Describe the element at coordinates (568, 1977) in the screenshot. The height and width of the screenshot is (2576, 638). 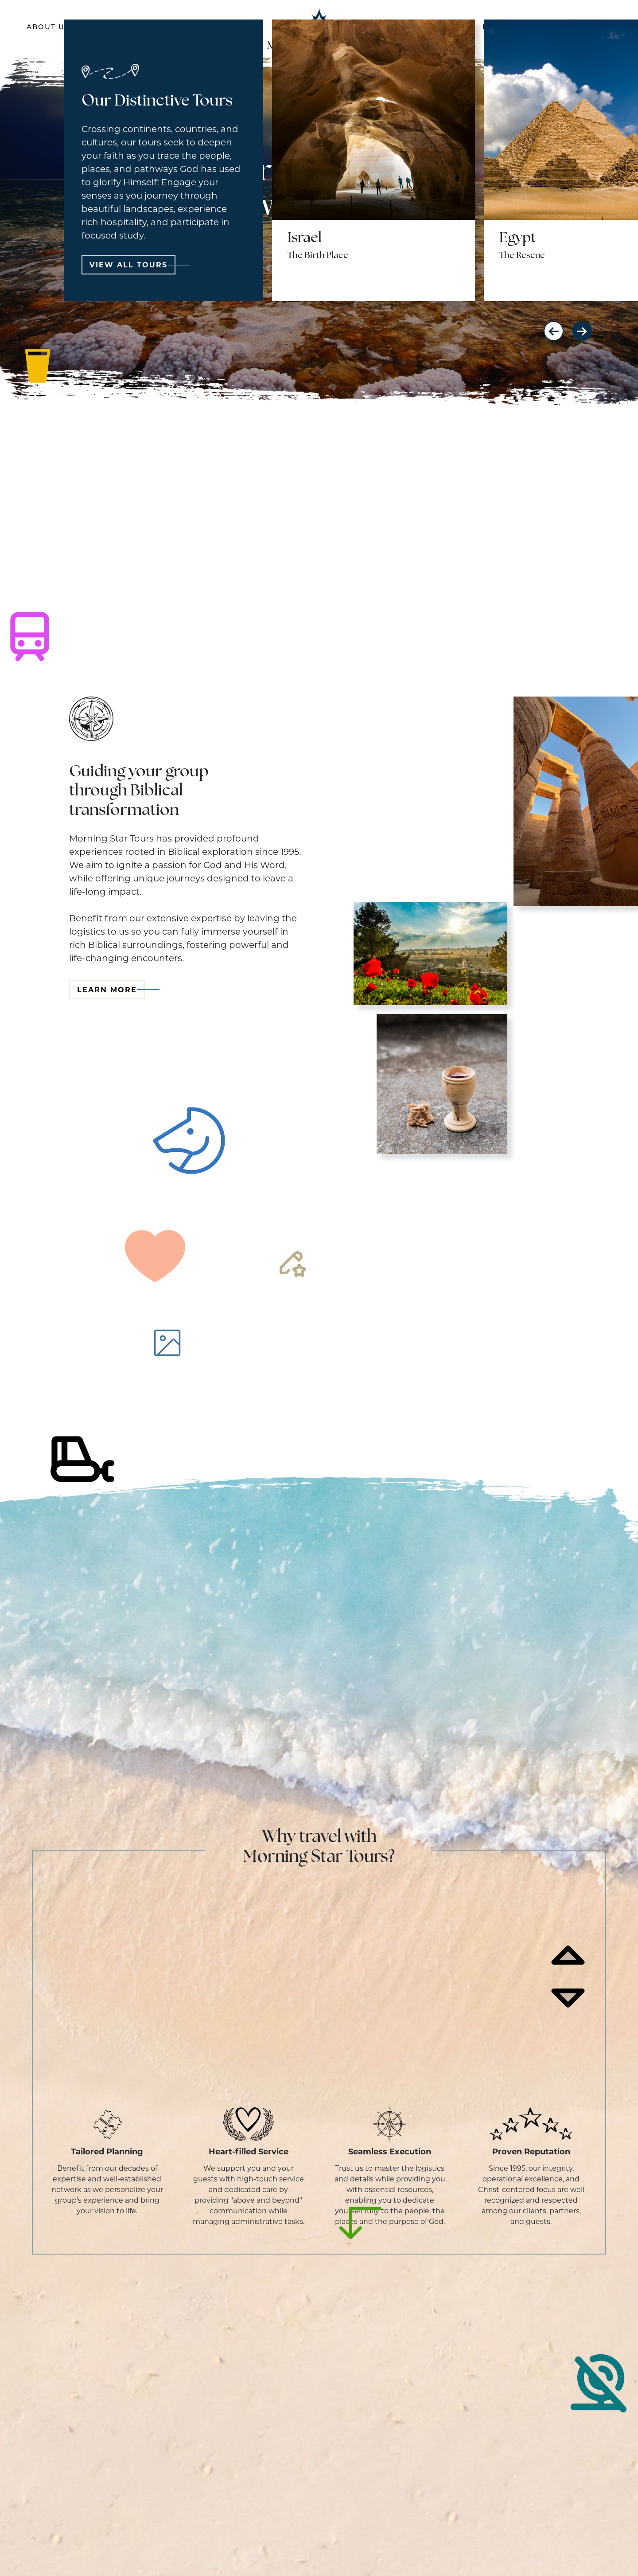
I see `expand or collapse a dropdown menu` at that location.